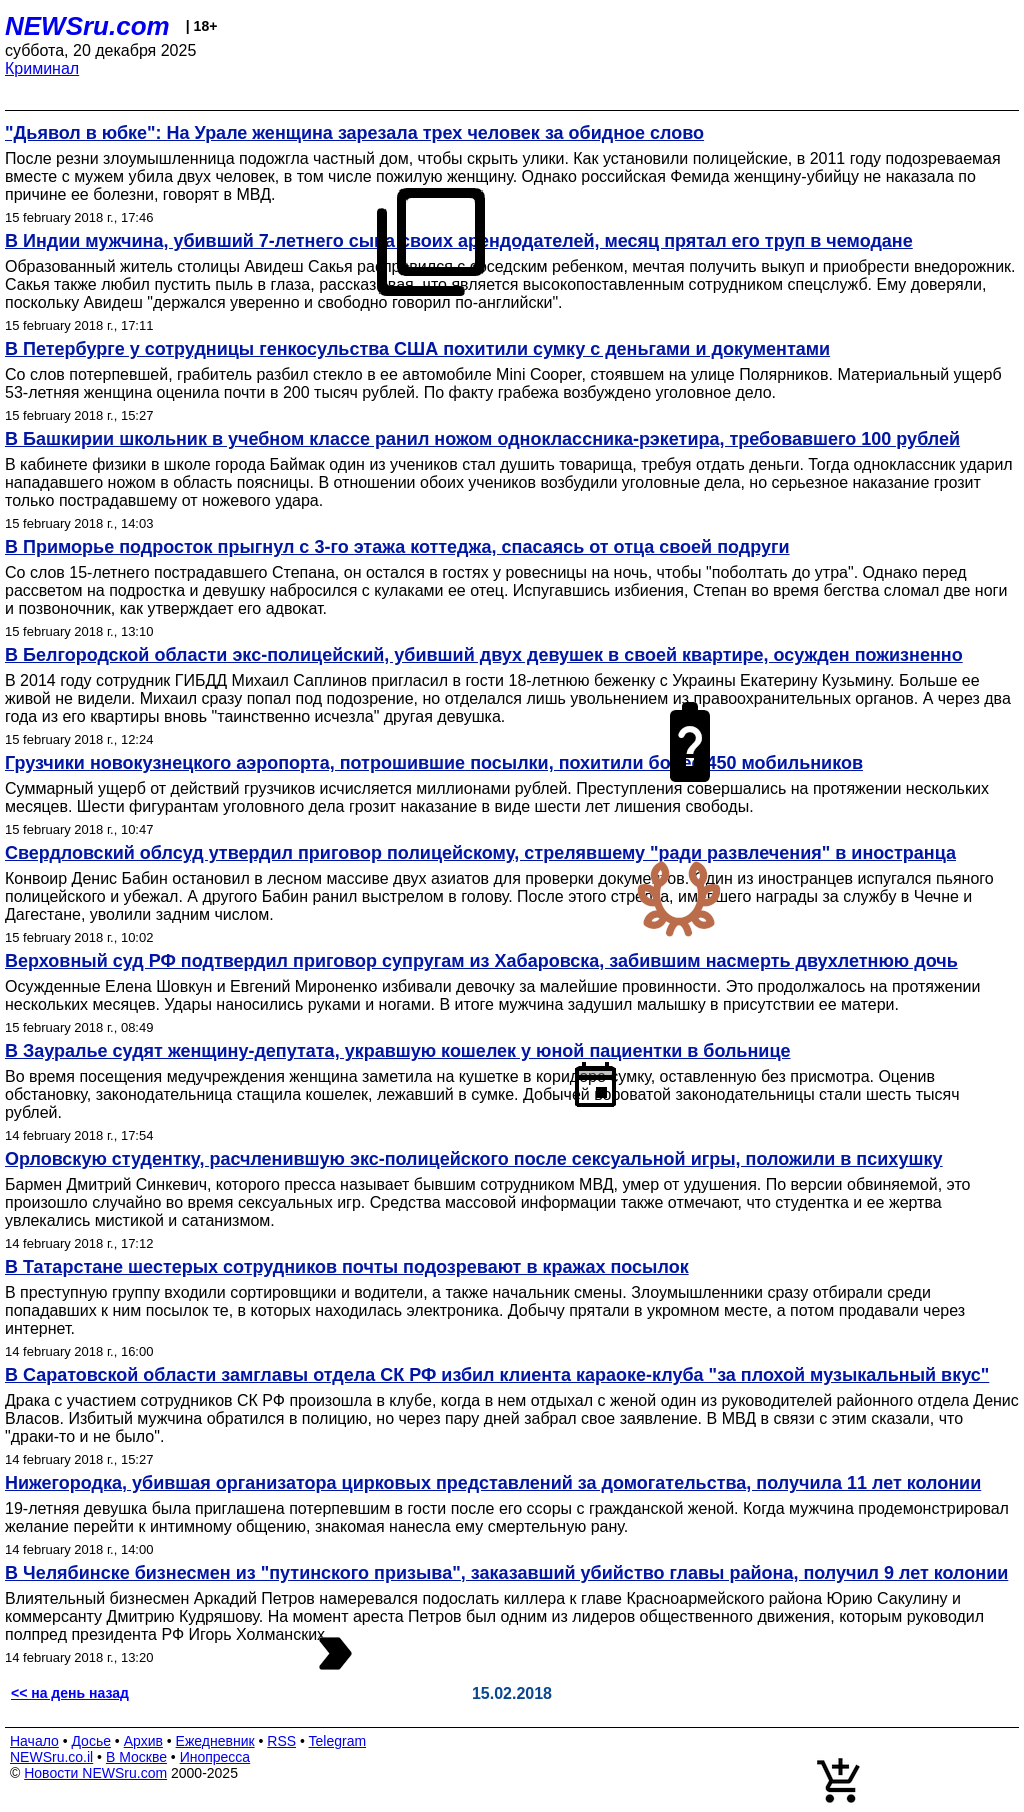 This screenshot has height=1812, width=1024. What do you see at coordinates (595, 1084) in the screenshot?
I see `view calendar events` at bounding box center [595, 1084].